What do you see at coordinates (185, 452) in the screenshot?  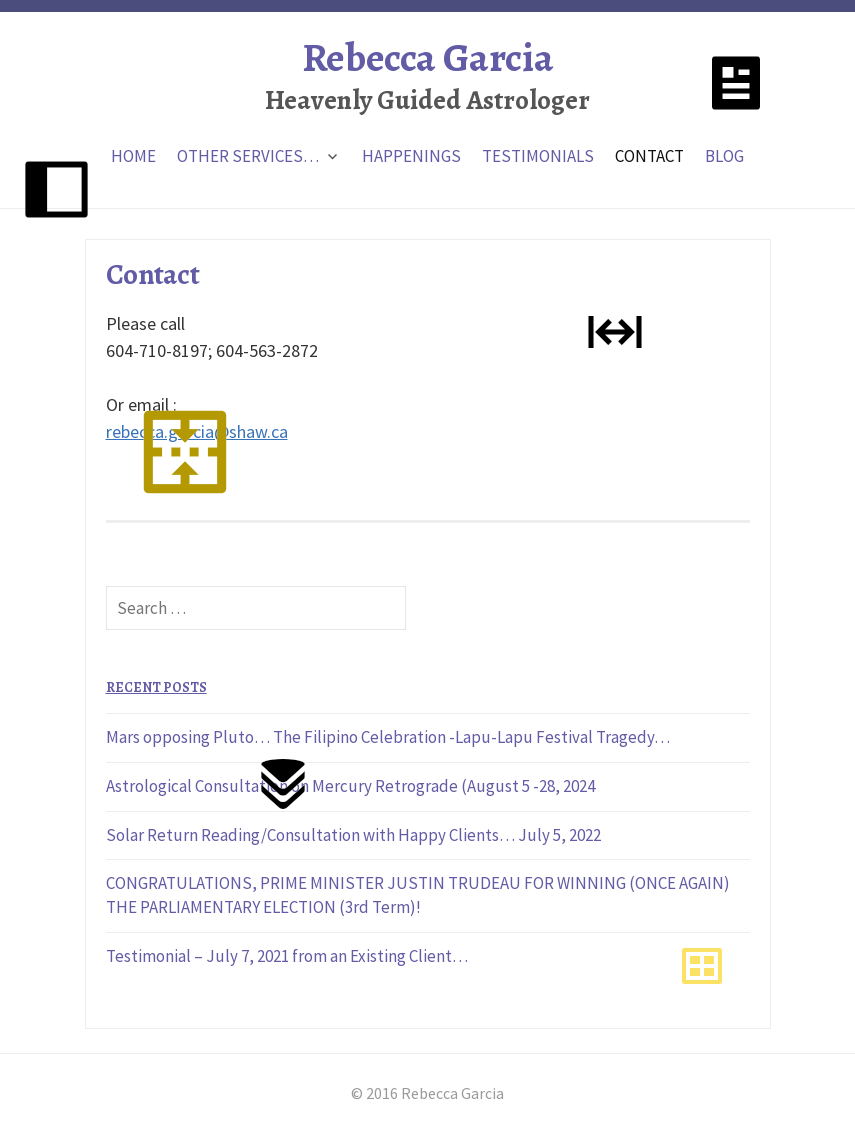 I see `merge cells vertically in a table or spreadsheet` at bounding box center [185, 452].